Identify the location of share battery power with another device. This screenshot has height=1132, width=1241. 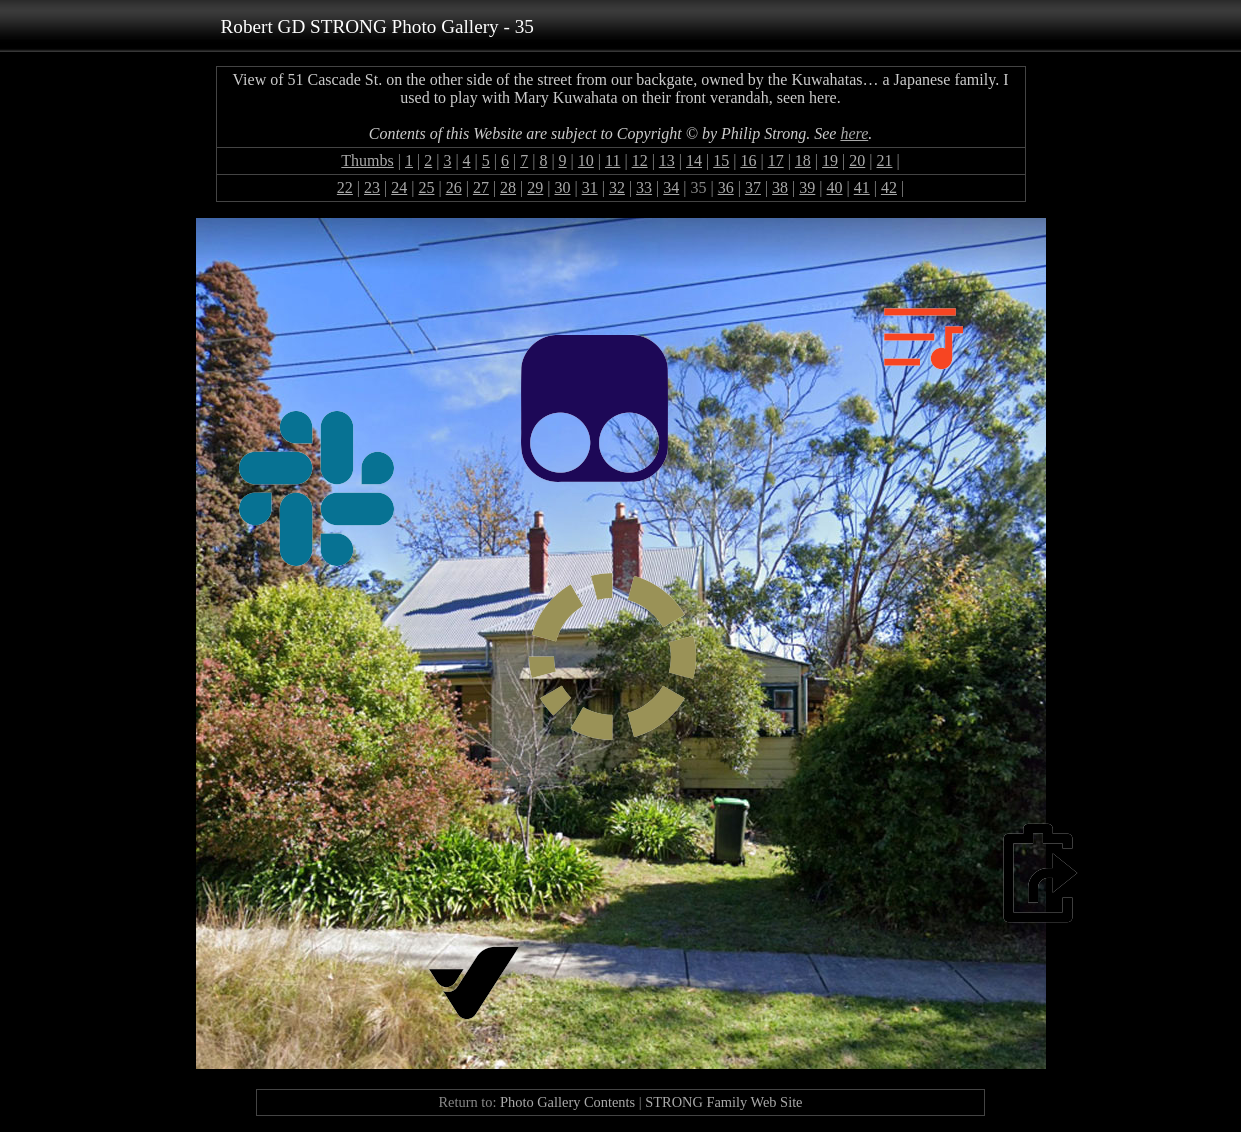
(1038, 873).